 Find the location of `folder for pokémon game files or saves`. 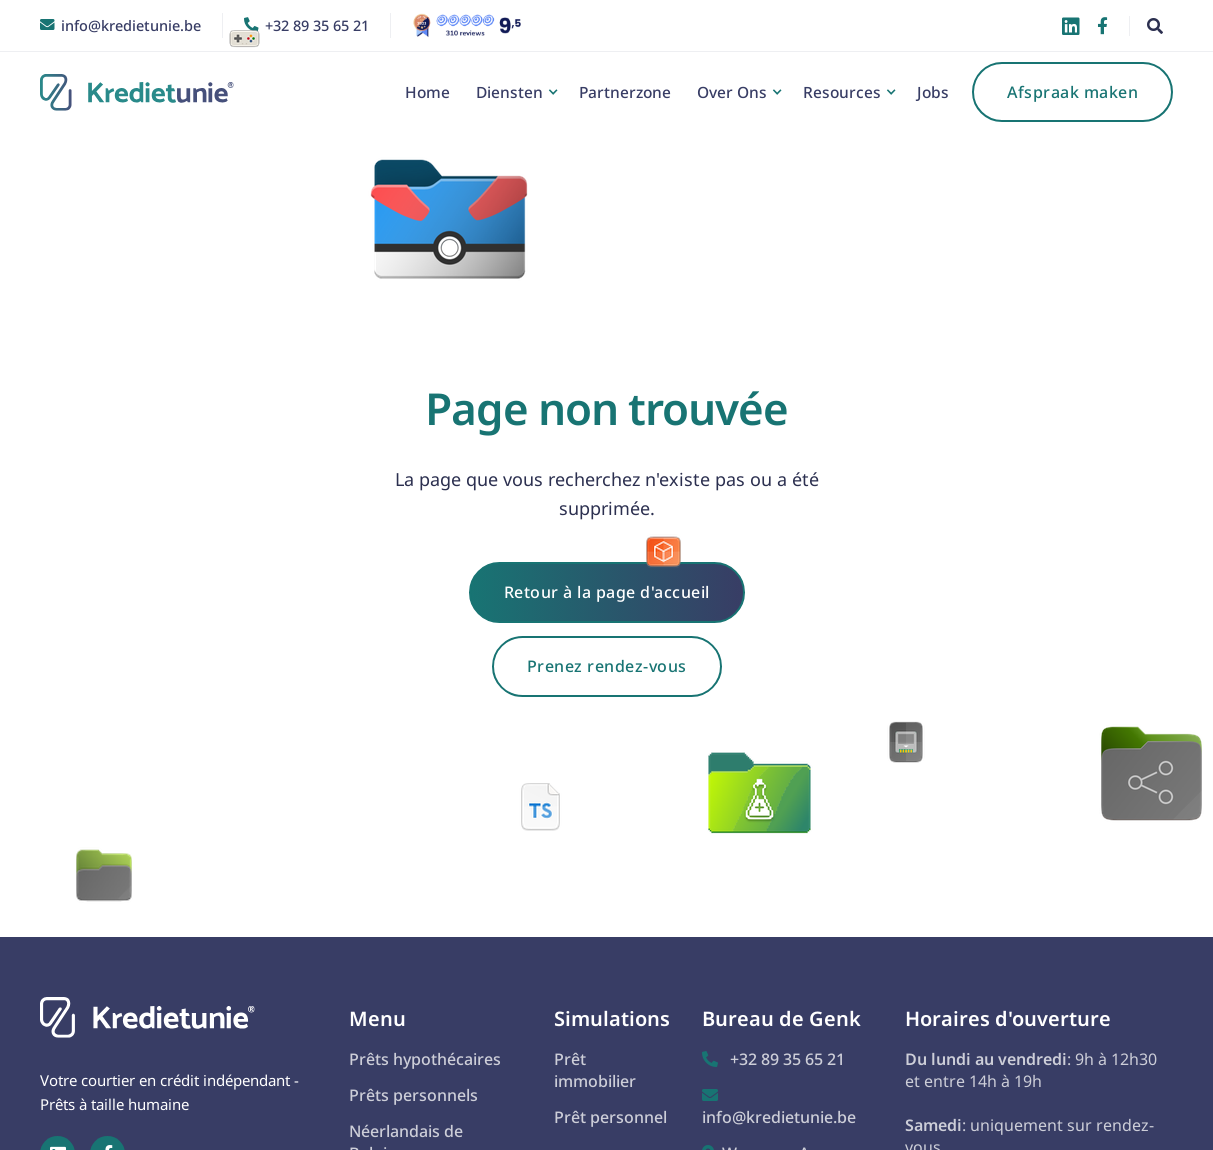

folder for pokémon game files or saves is located at coordinates (449, 223).